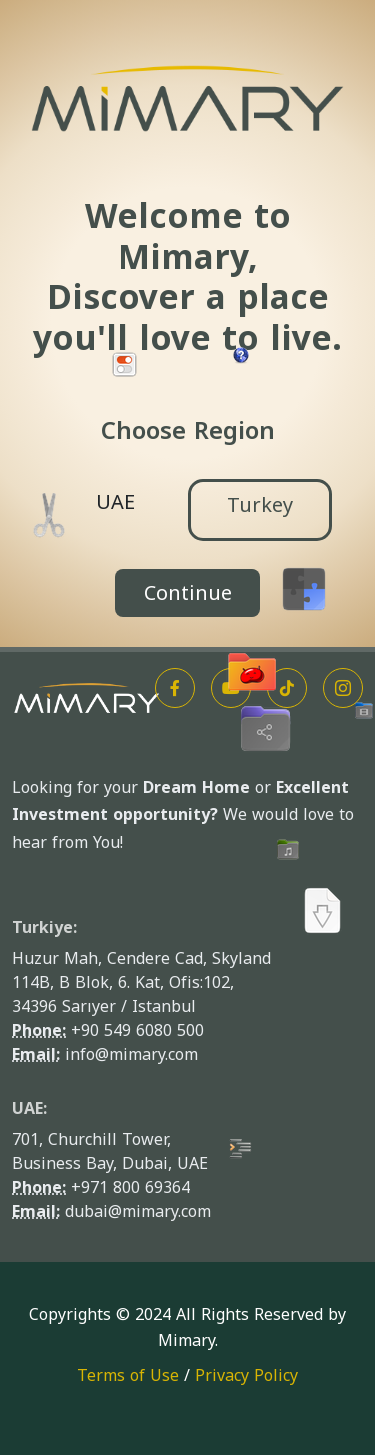 Image resolution: width=375 pixels, height=1455 pixels. What do you see at coordinates (240, 1149) in the screenshot?
I see `decrease text indentation` at bounding box center [240, 1149].